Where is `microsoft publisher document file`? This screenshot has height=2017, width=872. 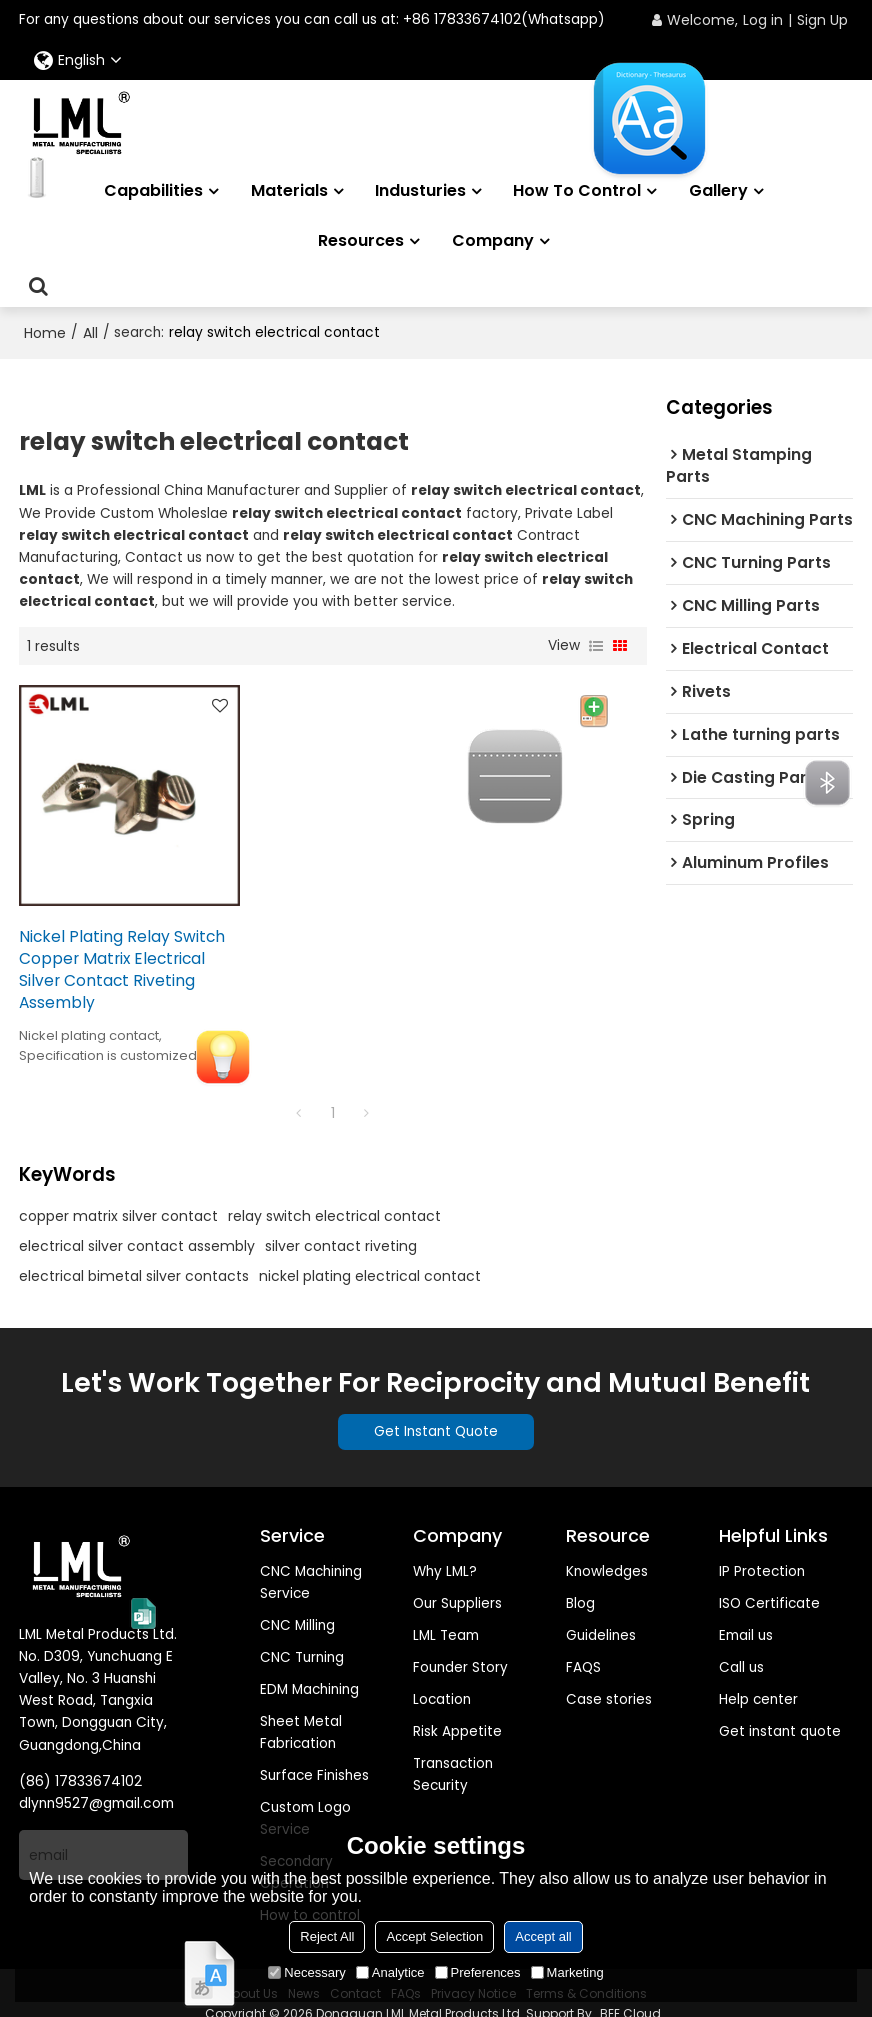 microsoft publisher document file is located at coordinates (143, 1613).